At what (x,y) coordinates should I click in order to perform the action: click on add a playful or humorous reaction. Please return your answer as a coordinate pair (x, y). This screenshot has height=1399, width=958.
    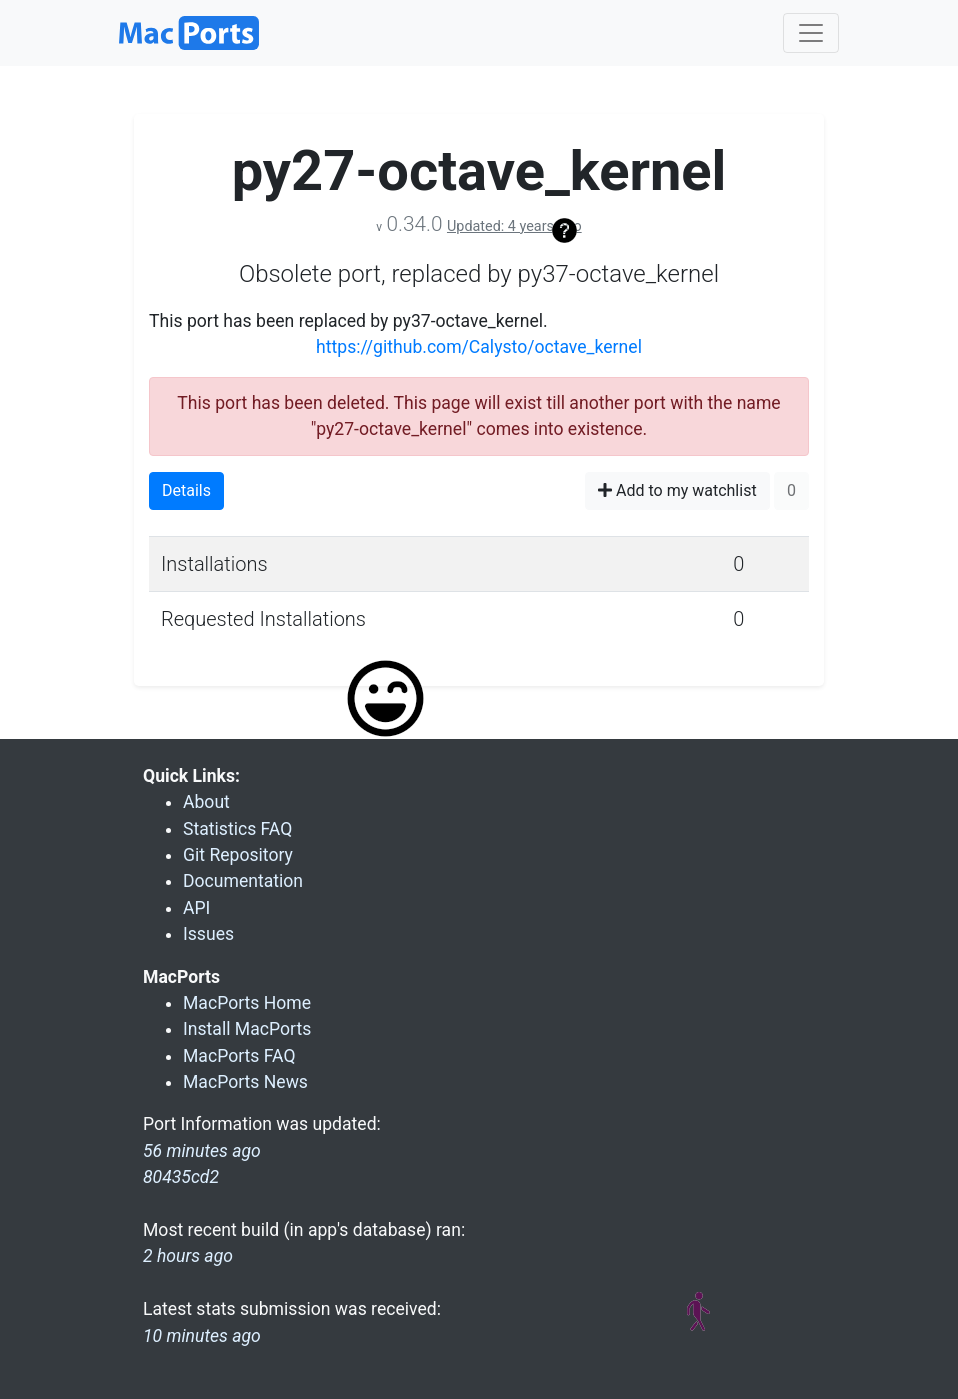
    Looking at the image, I should click on (385, 698).